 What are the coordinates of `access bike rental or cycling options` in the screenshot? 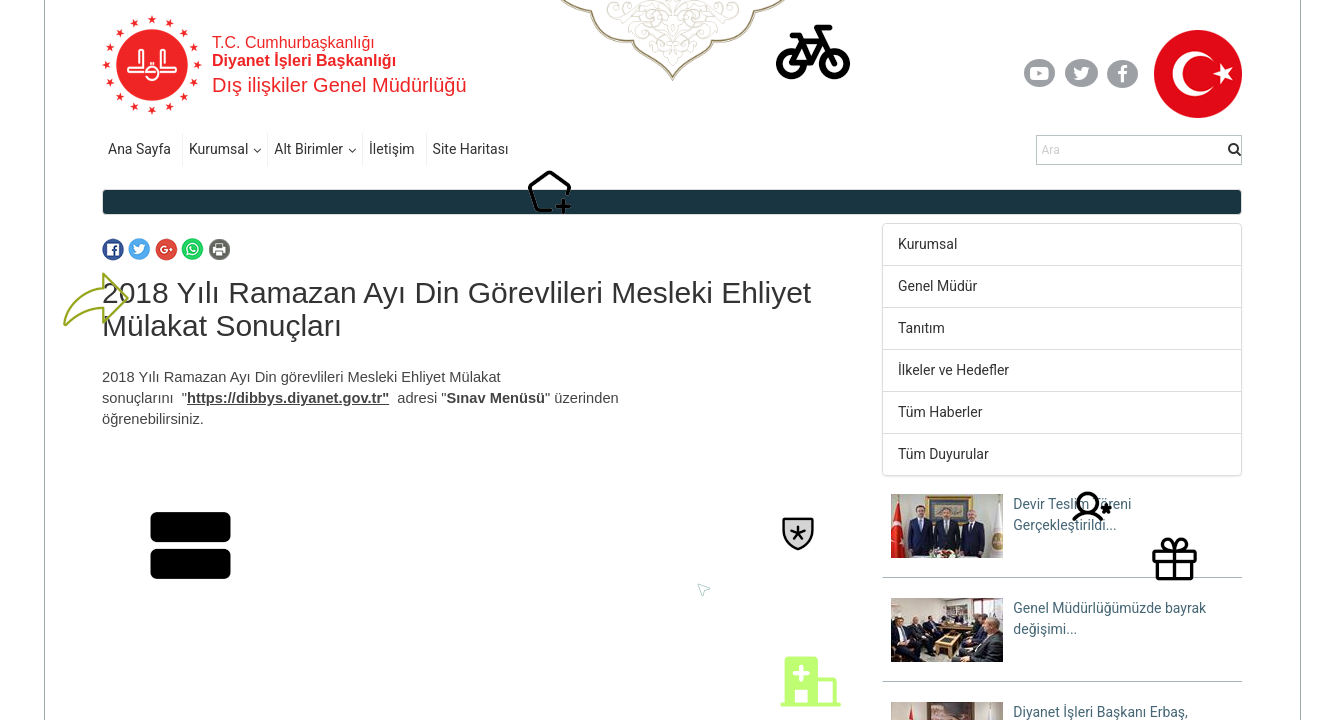 It's located at (813, 52).